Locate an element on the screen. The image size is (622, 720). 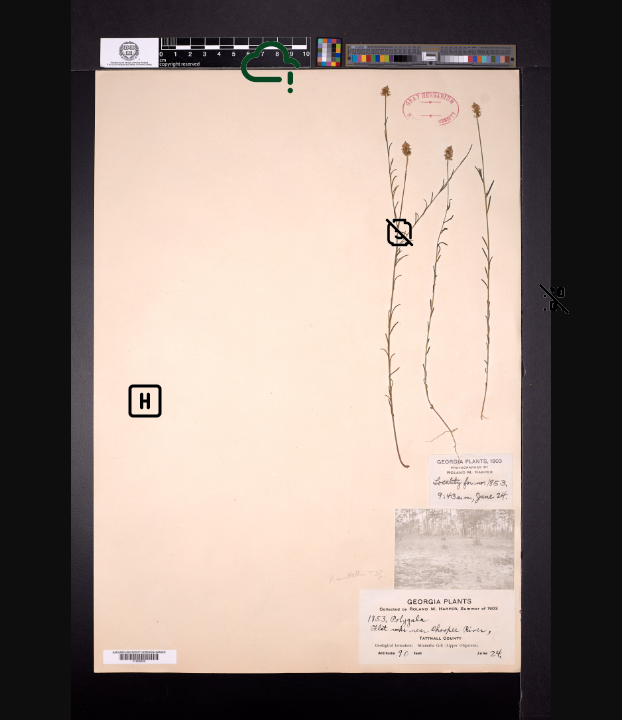
disable or disconnect building blocks integration is located at coordinates (399, 232).